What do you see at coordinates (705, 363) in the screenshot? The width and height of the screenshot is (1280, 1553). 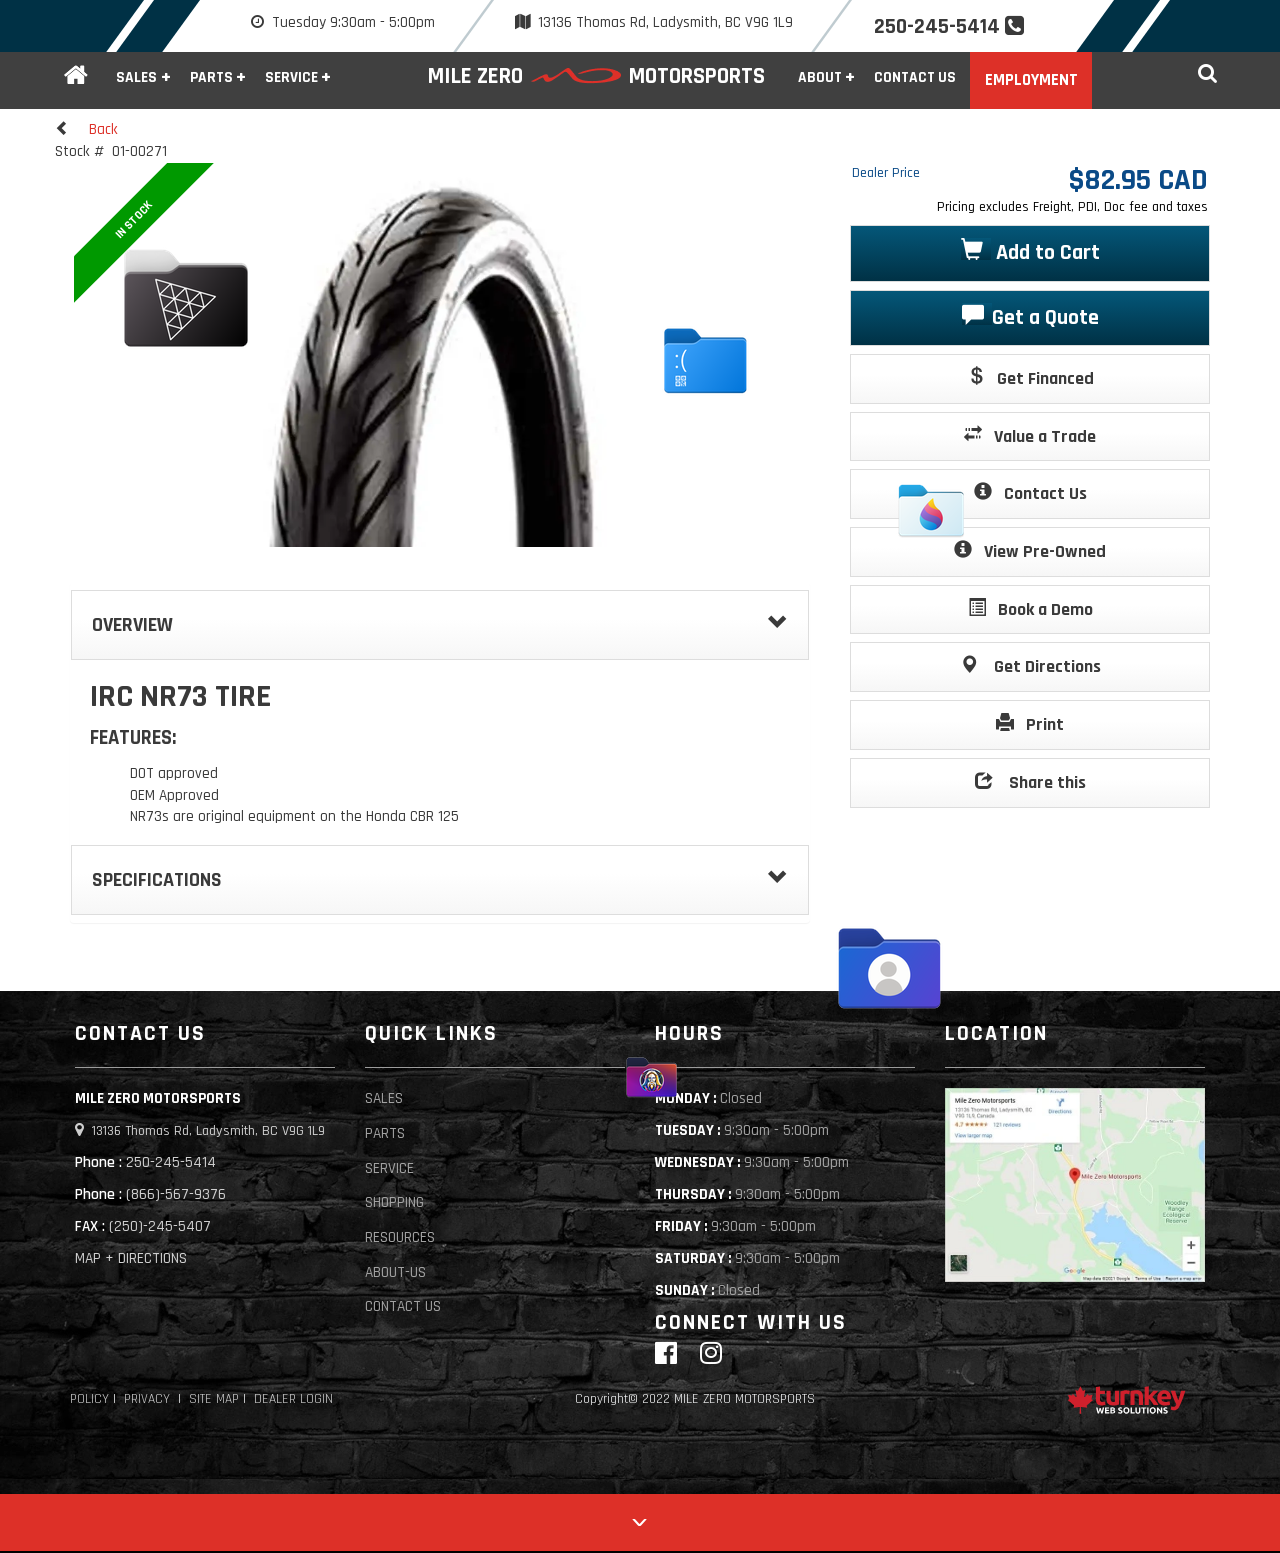 I see `folder containing system crash logs or error reports` at bounding box center [705, 363].